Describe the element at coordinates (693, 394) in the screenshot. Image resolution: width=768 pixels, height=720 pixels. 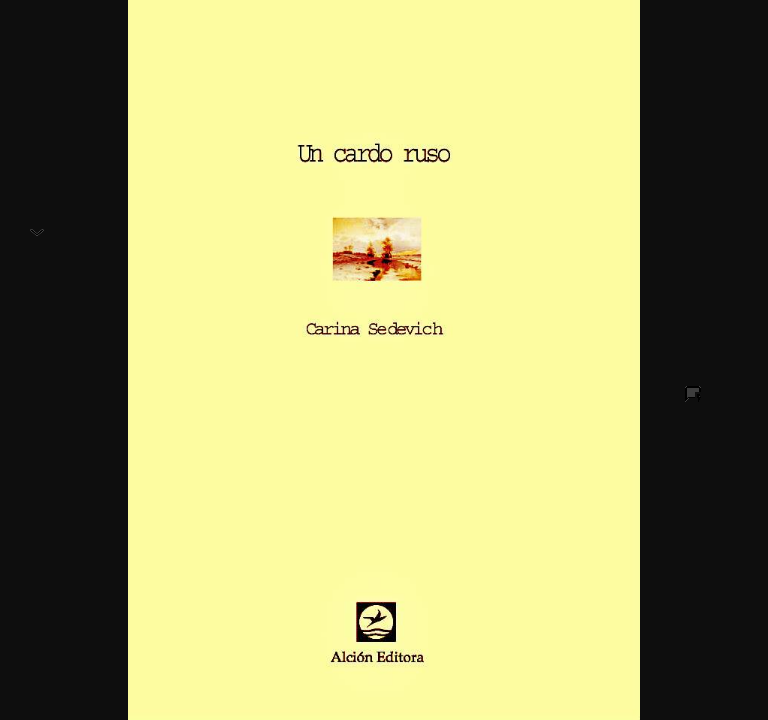
I see `send a quick reply to a message` at that location.